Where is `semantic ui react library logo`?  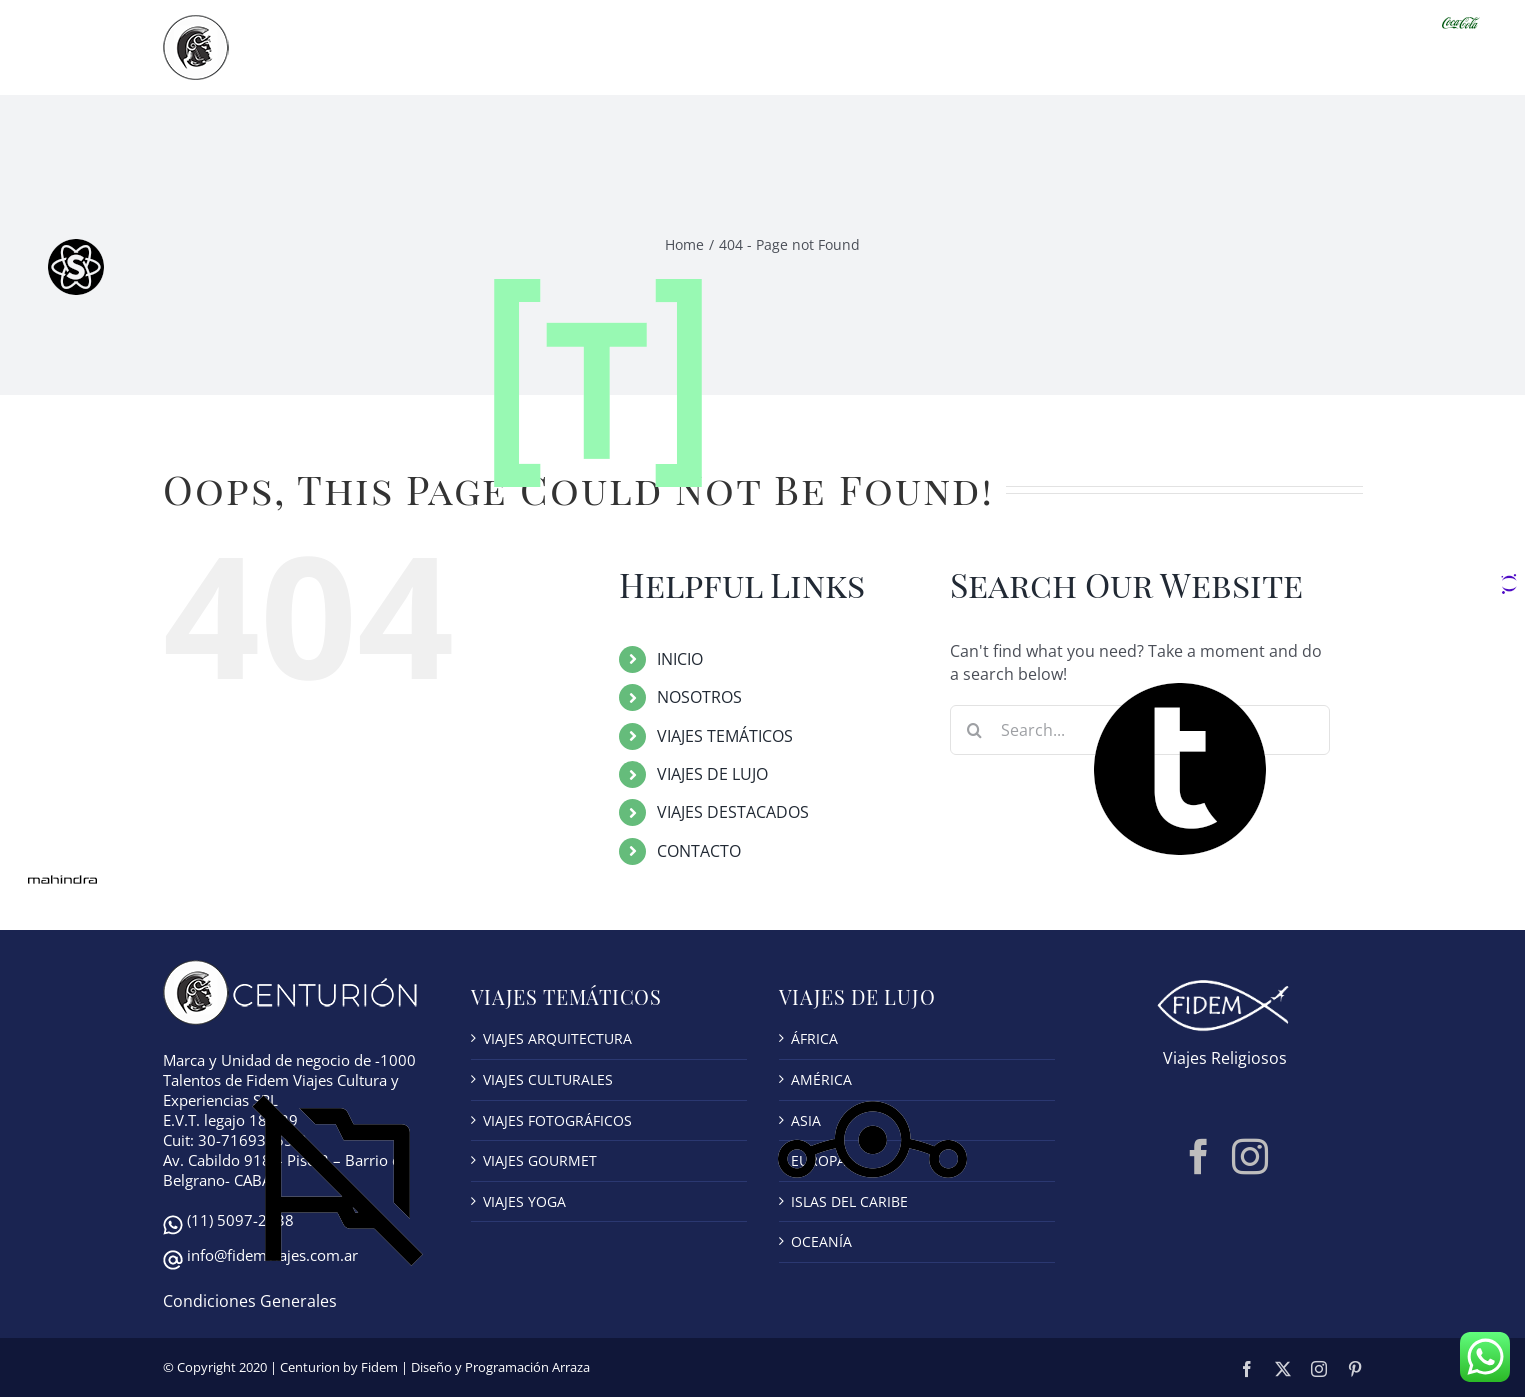
semantic ui react library logo is located at coordinates (76, 267).